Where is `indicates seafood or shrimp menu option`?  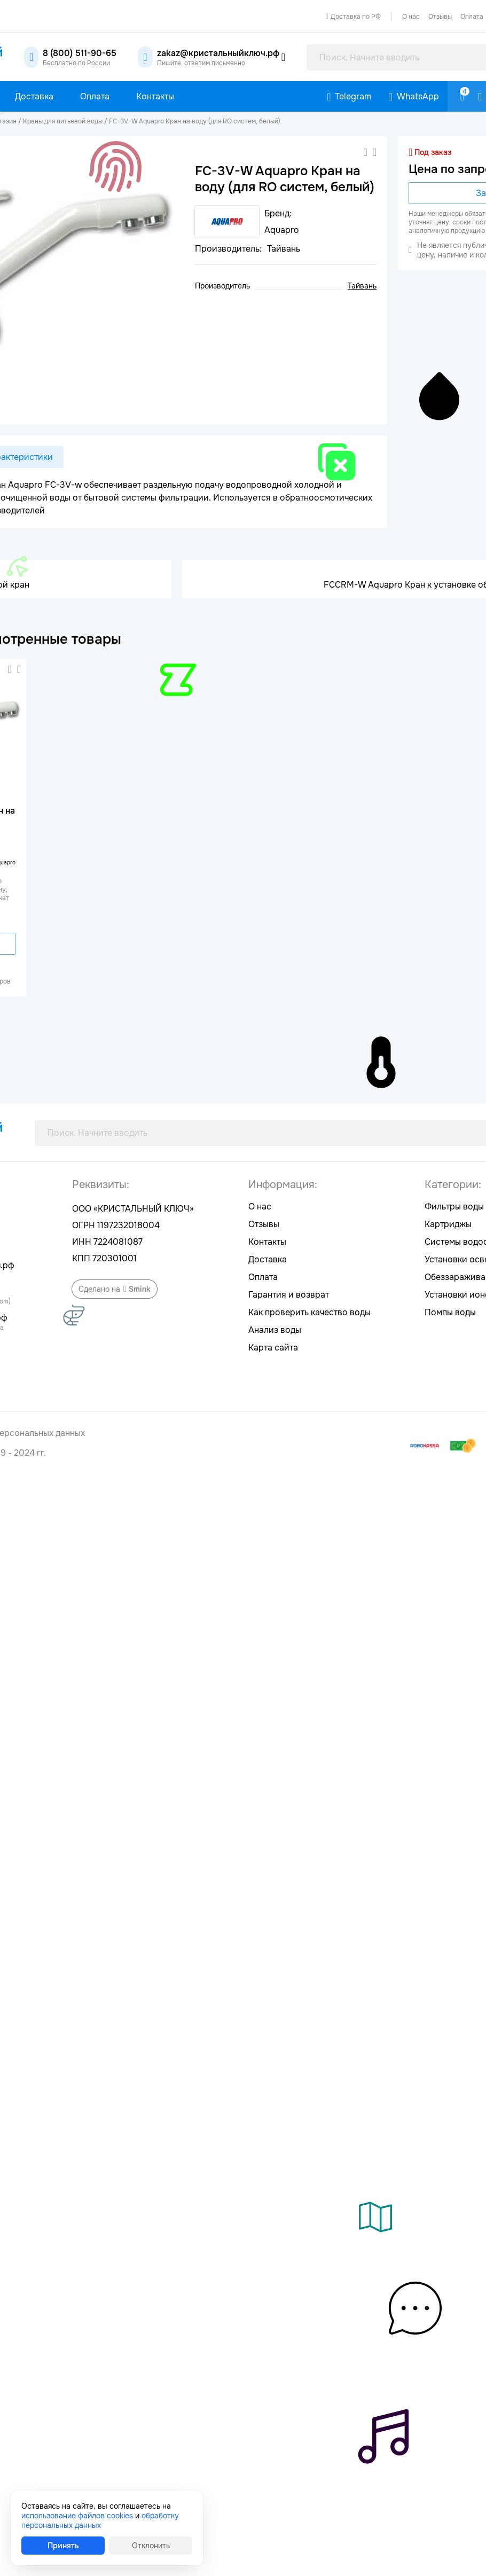
indicates seafood or shrimp menu option is located at coordinates (74, 1315).